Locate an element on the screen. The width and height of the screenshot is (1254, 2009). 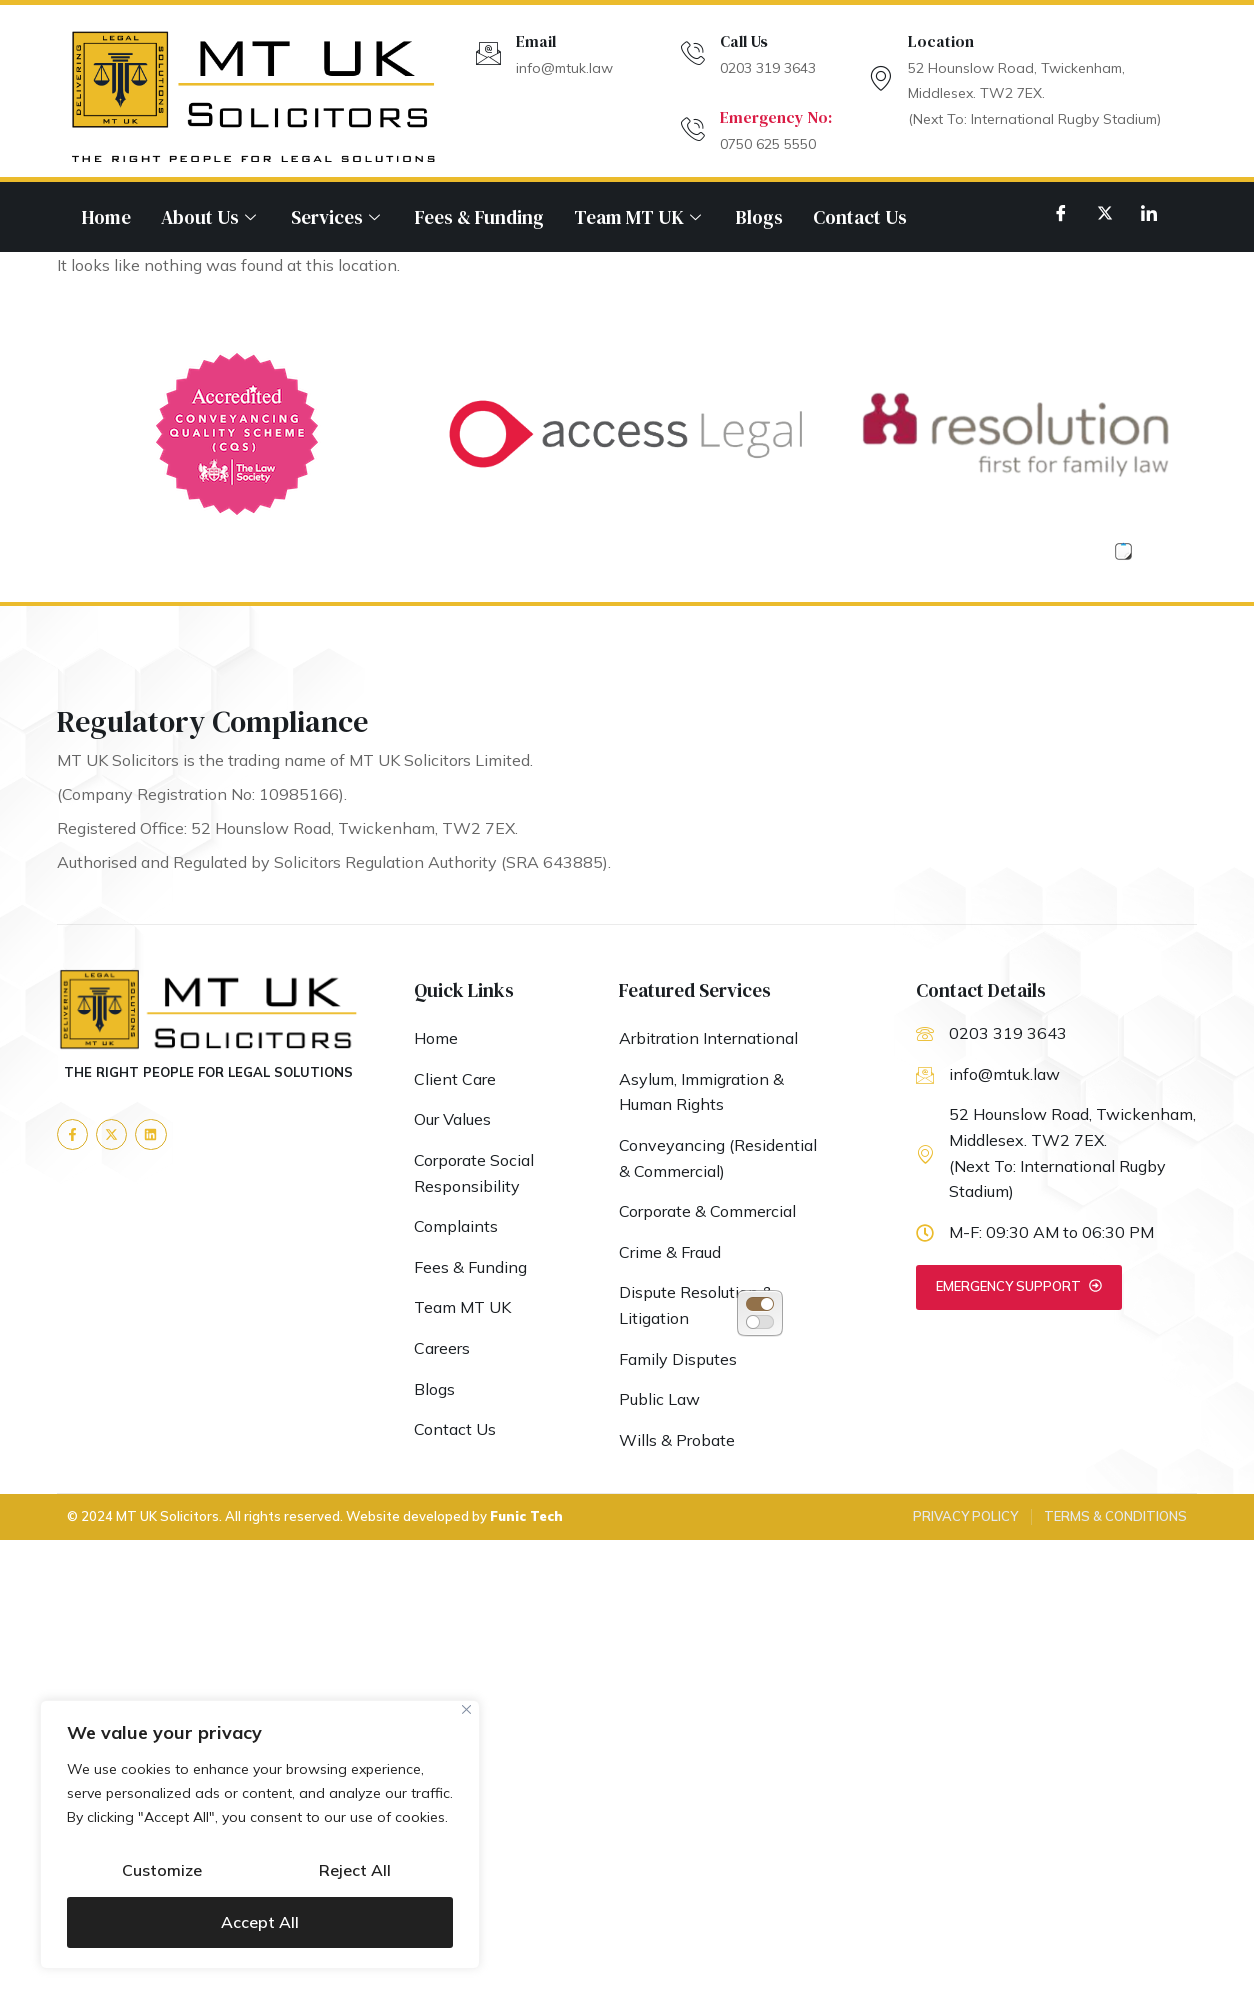
open gnome tweaks to customize system settings is located at coordinates (760, 1313).